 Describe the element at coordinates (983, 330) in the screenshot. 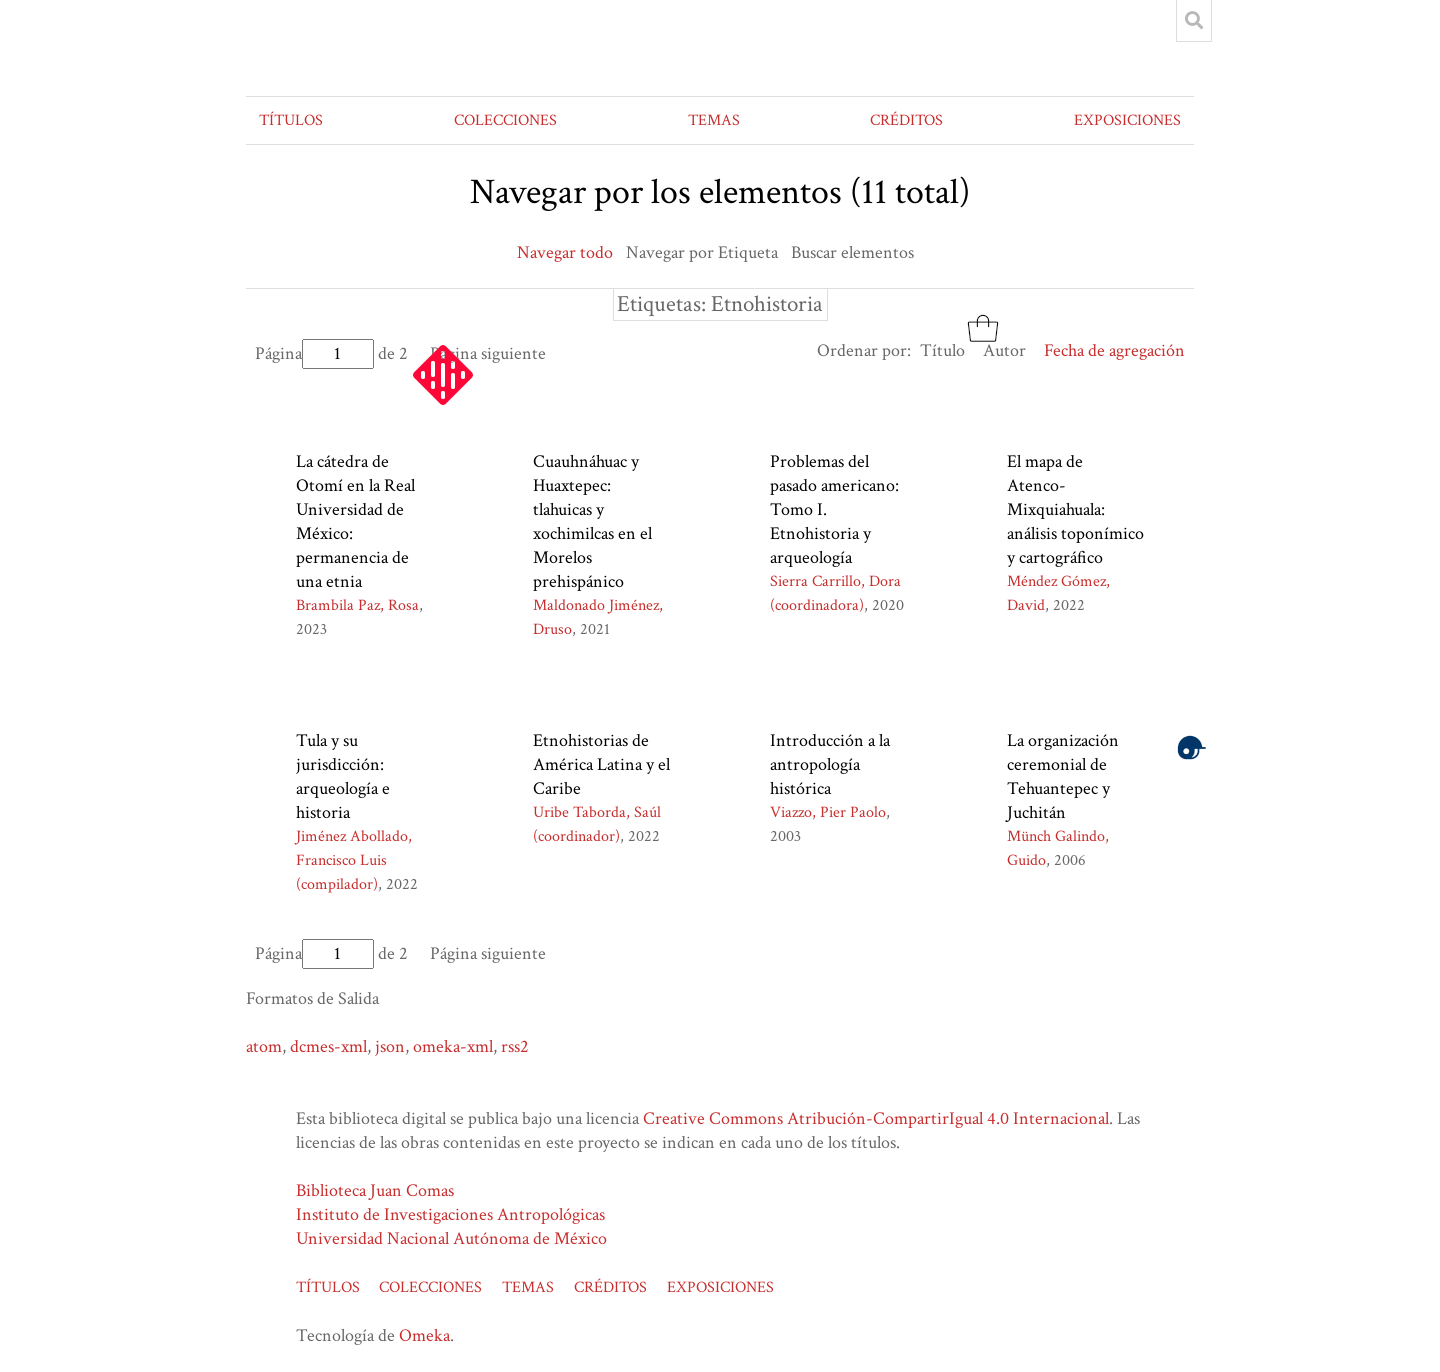

I see `view your shopping bag` at that location.